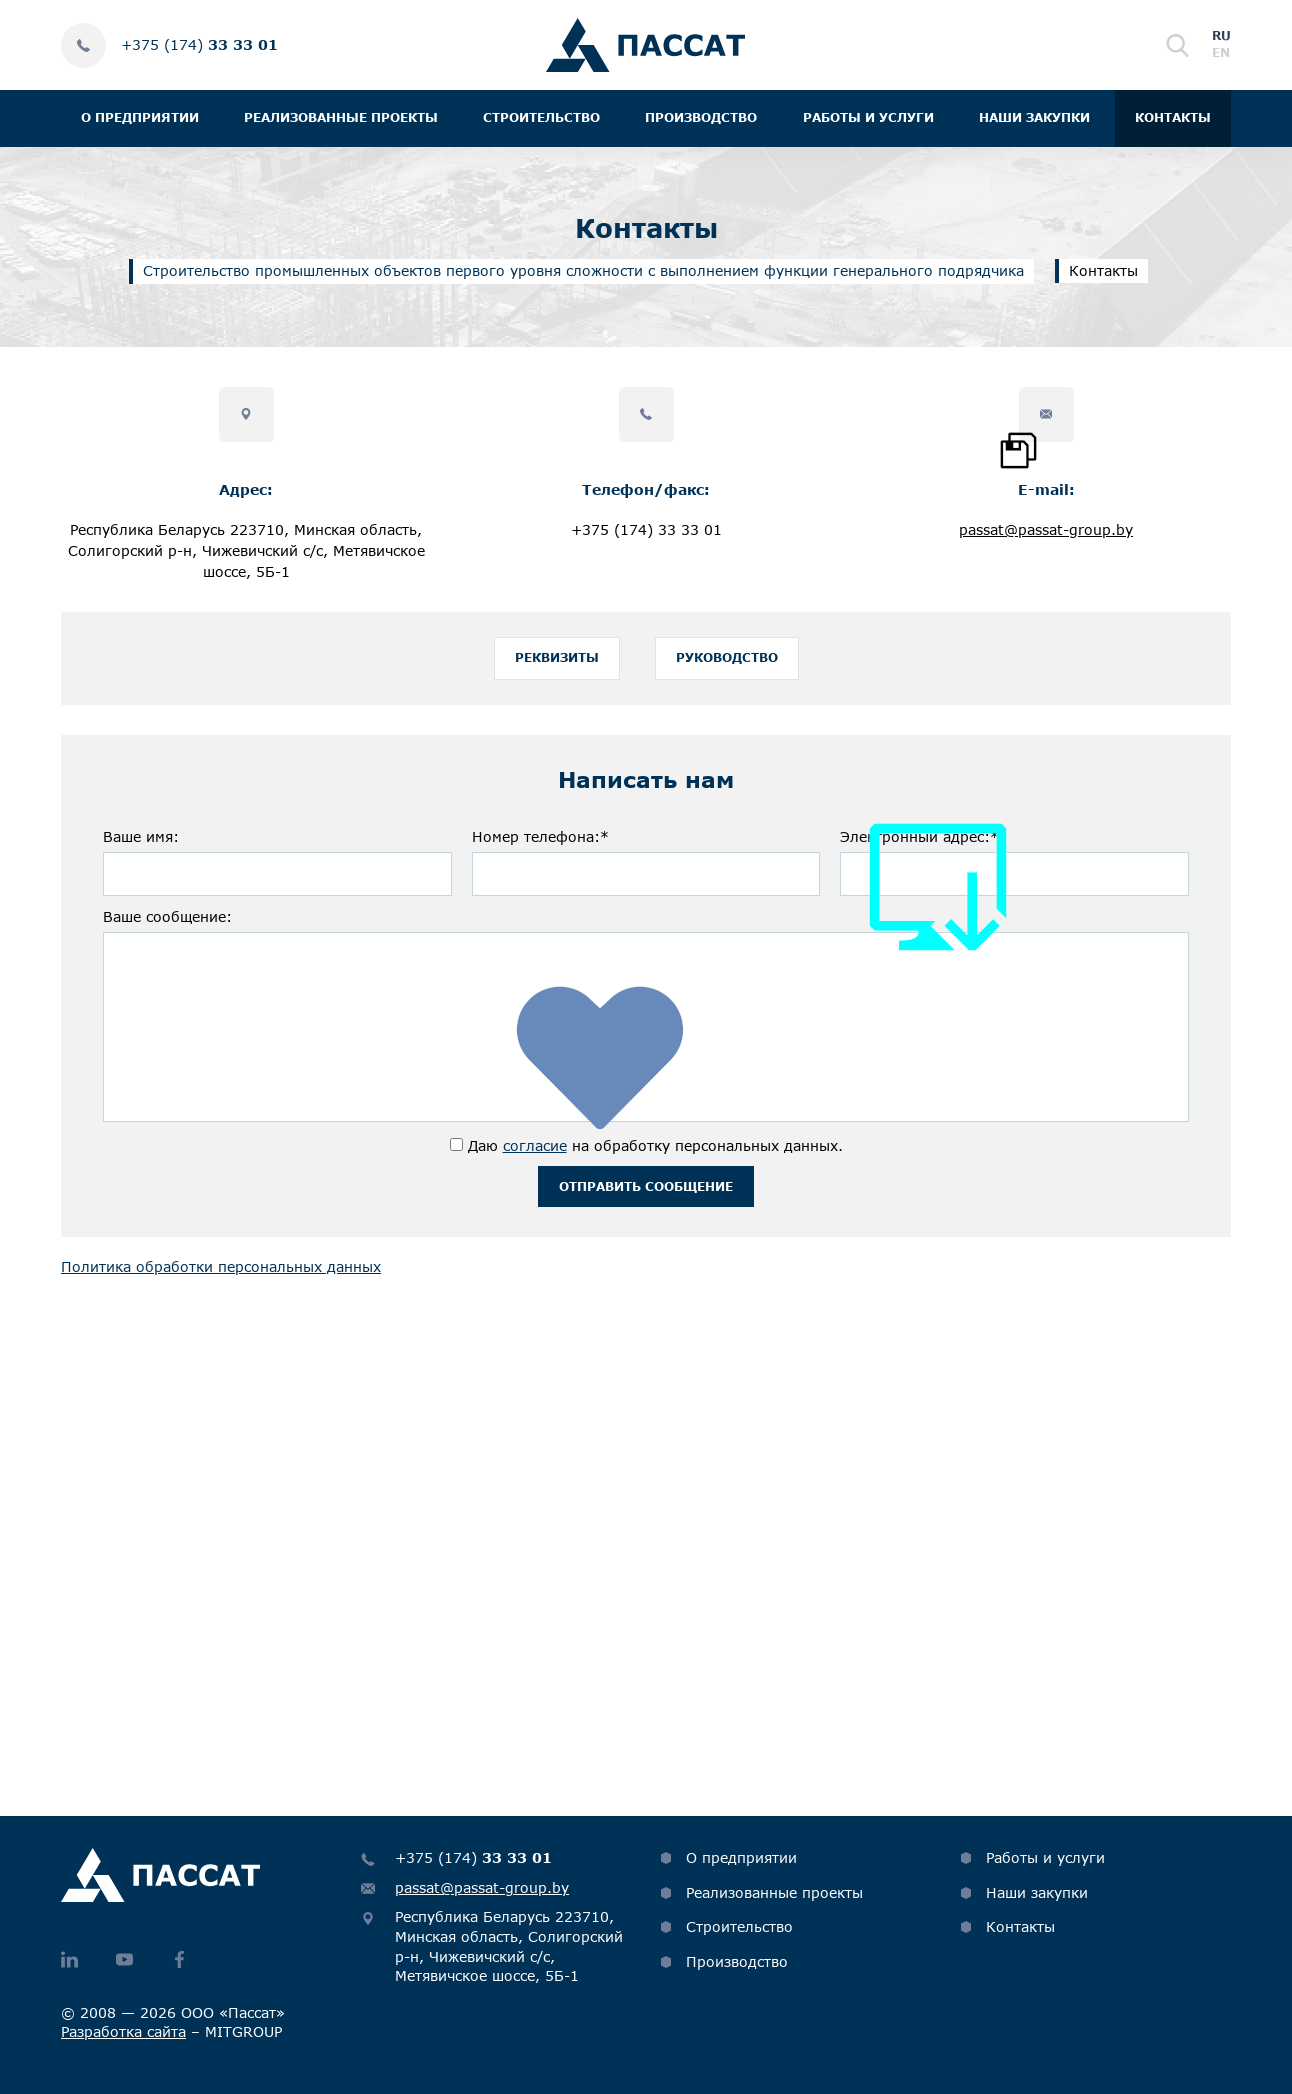 This screenshot has width=1292, height=2094. Describe the element at coordinates (938, 882) in the screenshot. I see `download file to desktop` at that location.